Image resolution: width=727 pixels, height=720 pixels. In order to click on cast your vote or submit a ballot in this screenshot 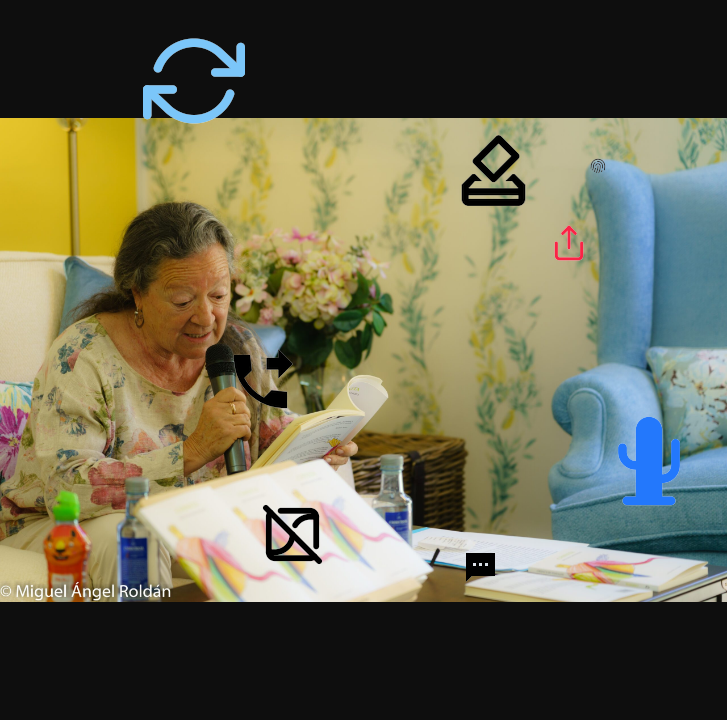, I will do `click(493, 170)`.